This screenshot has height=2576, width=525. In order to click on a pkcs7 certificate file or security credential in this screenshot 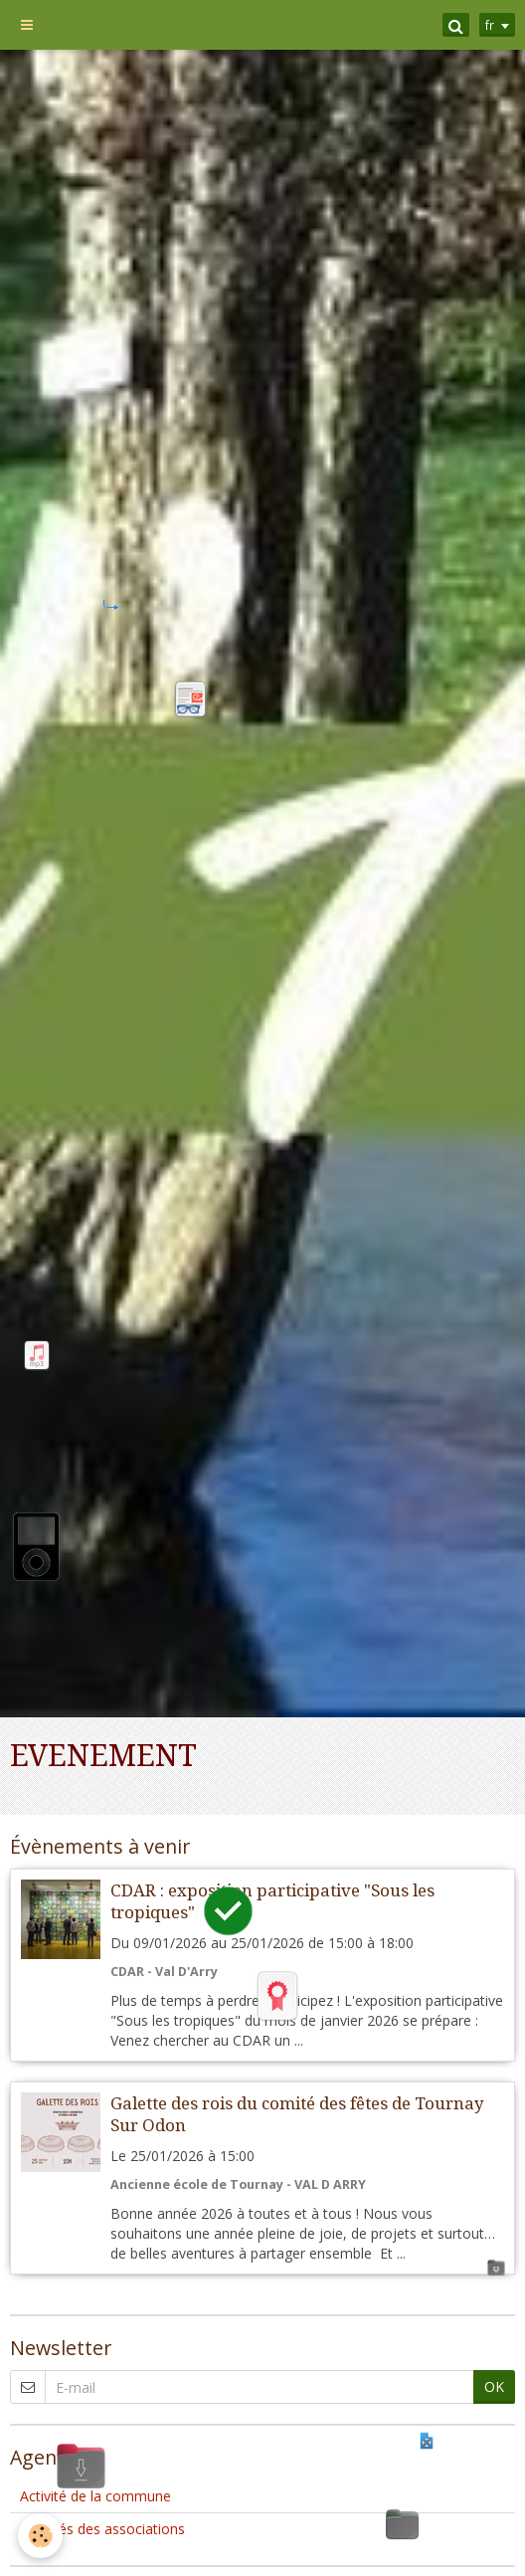, I will do `click(277, 1996)`.